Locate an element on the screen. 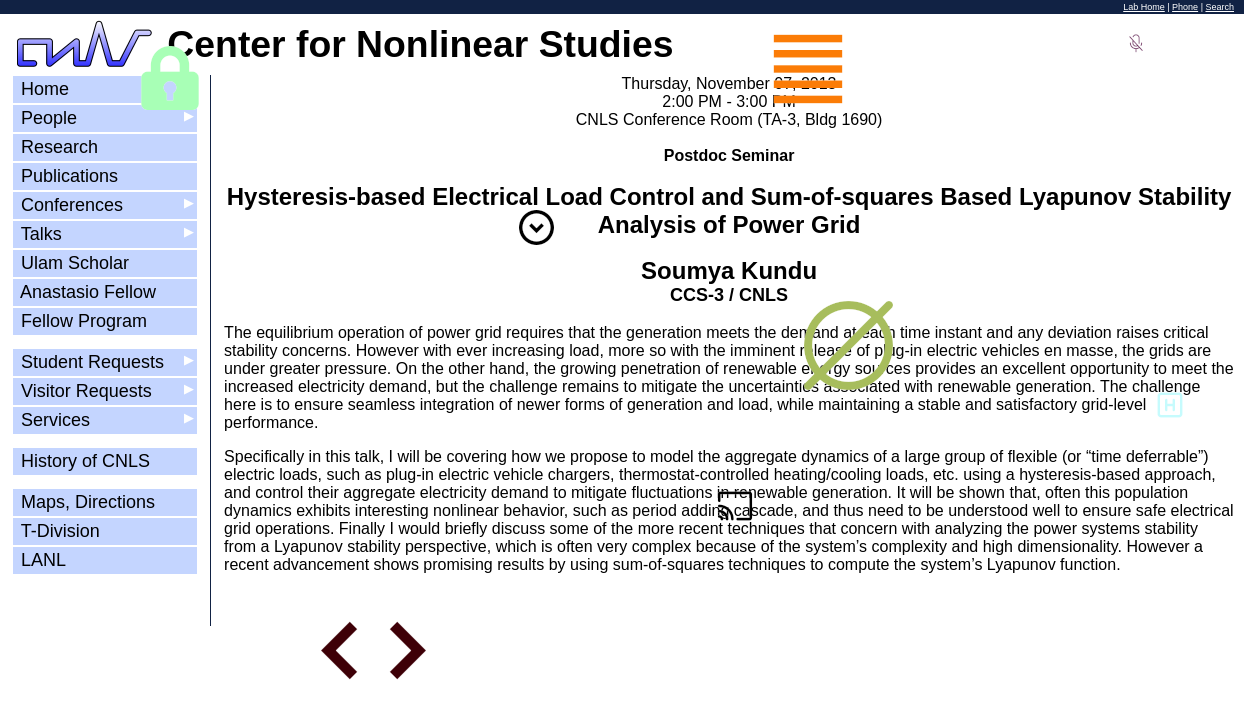  cast your screen to another device is located at coordinates (735, 506).